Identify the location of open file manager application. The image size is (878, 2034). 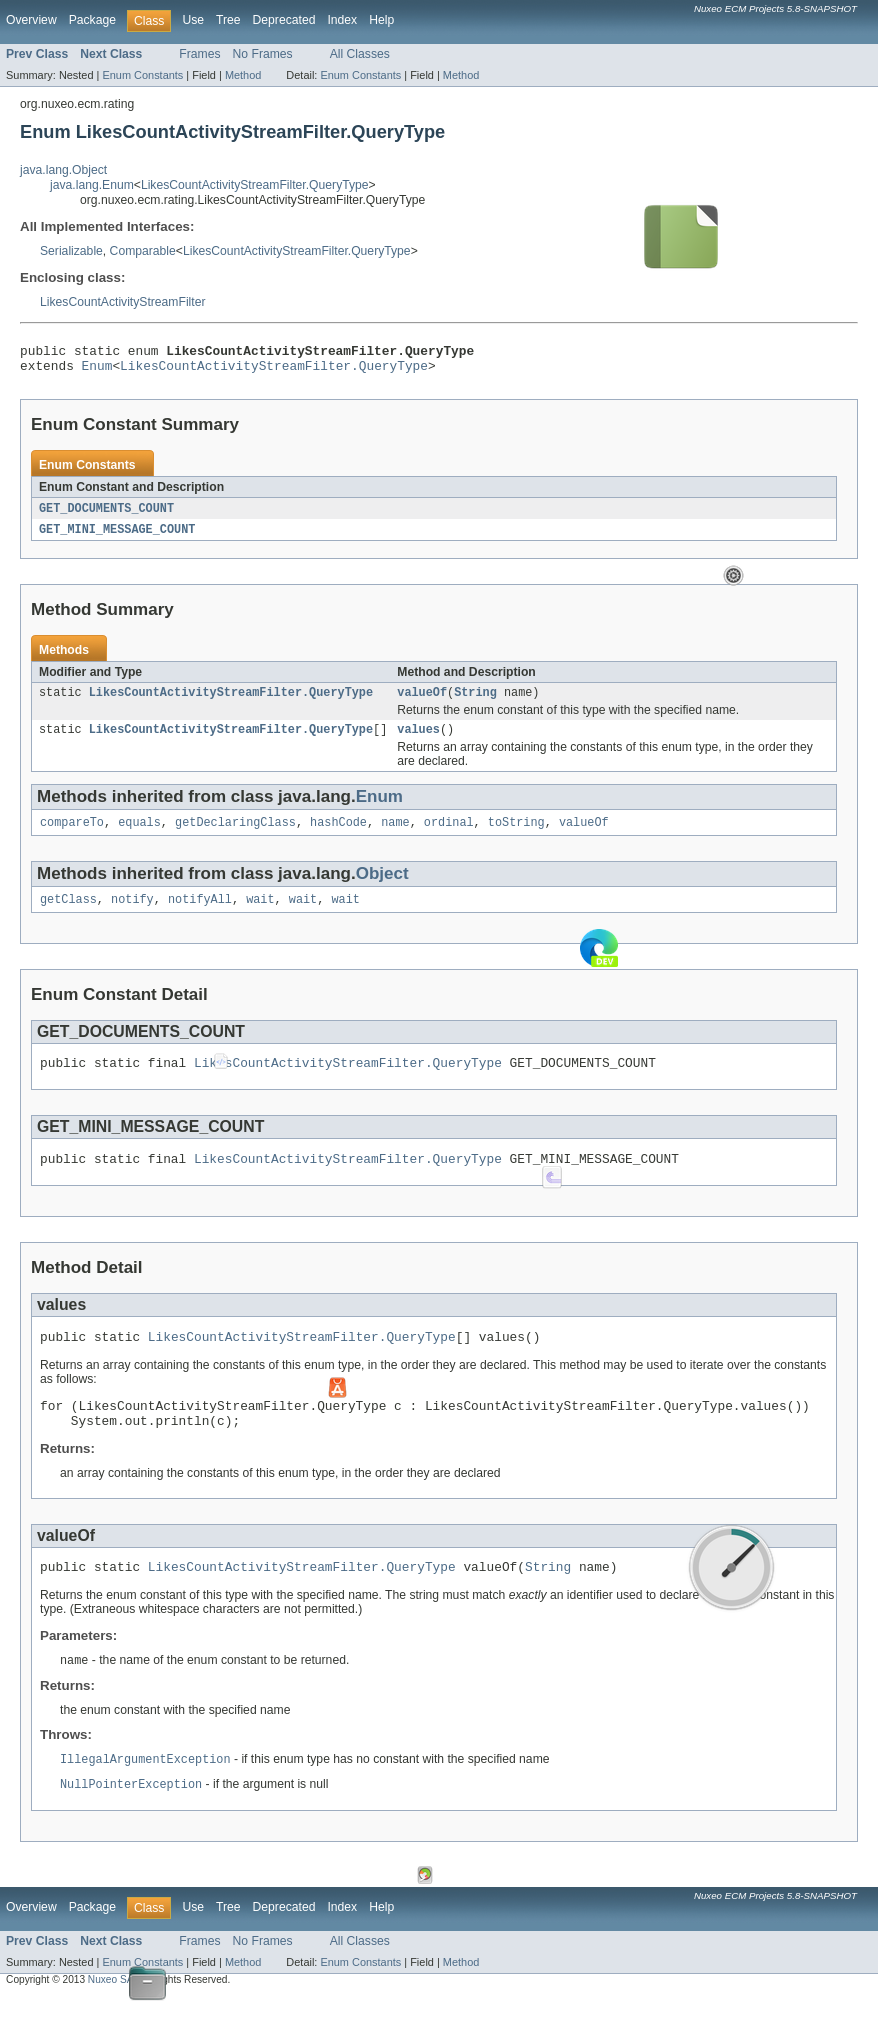
(147, 1982).